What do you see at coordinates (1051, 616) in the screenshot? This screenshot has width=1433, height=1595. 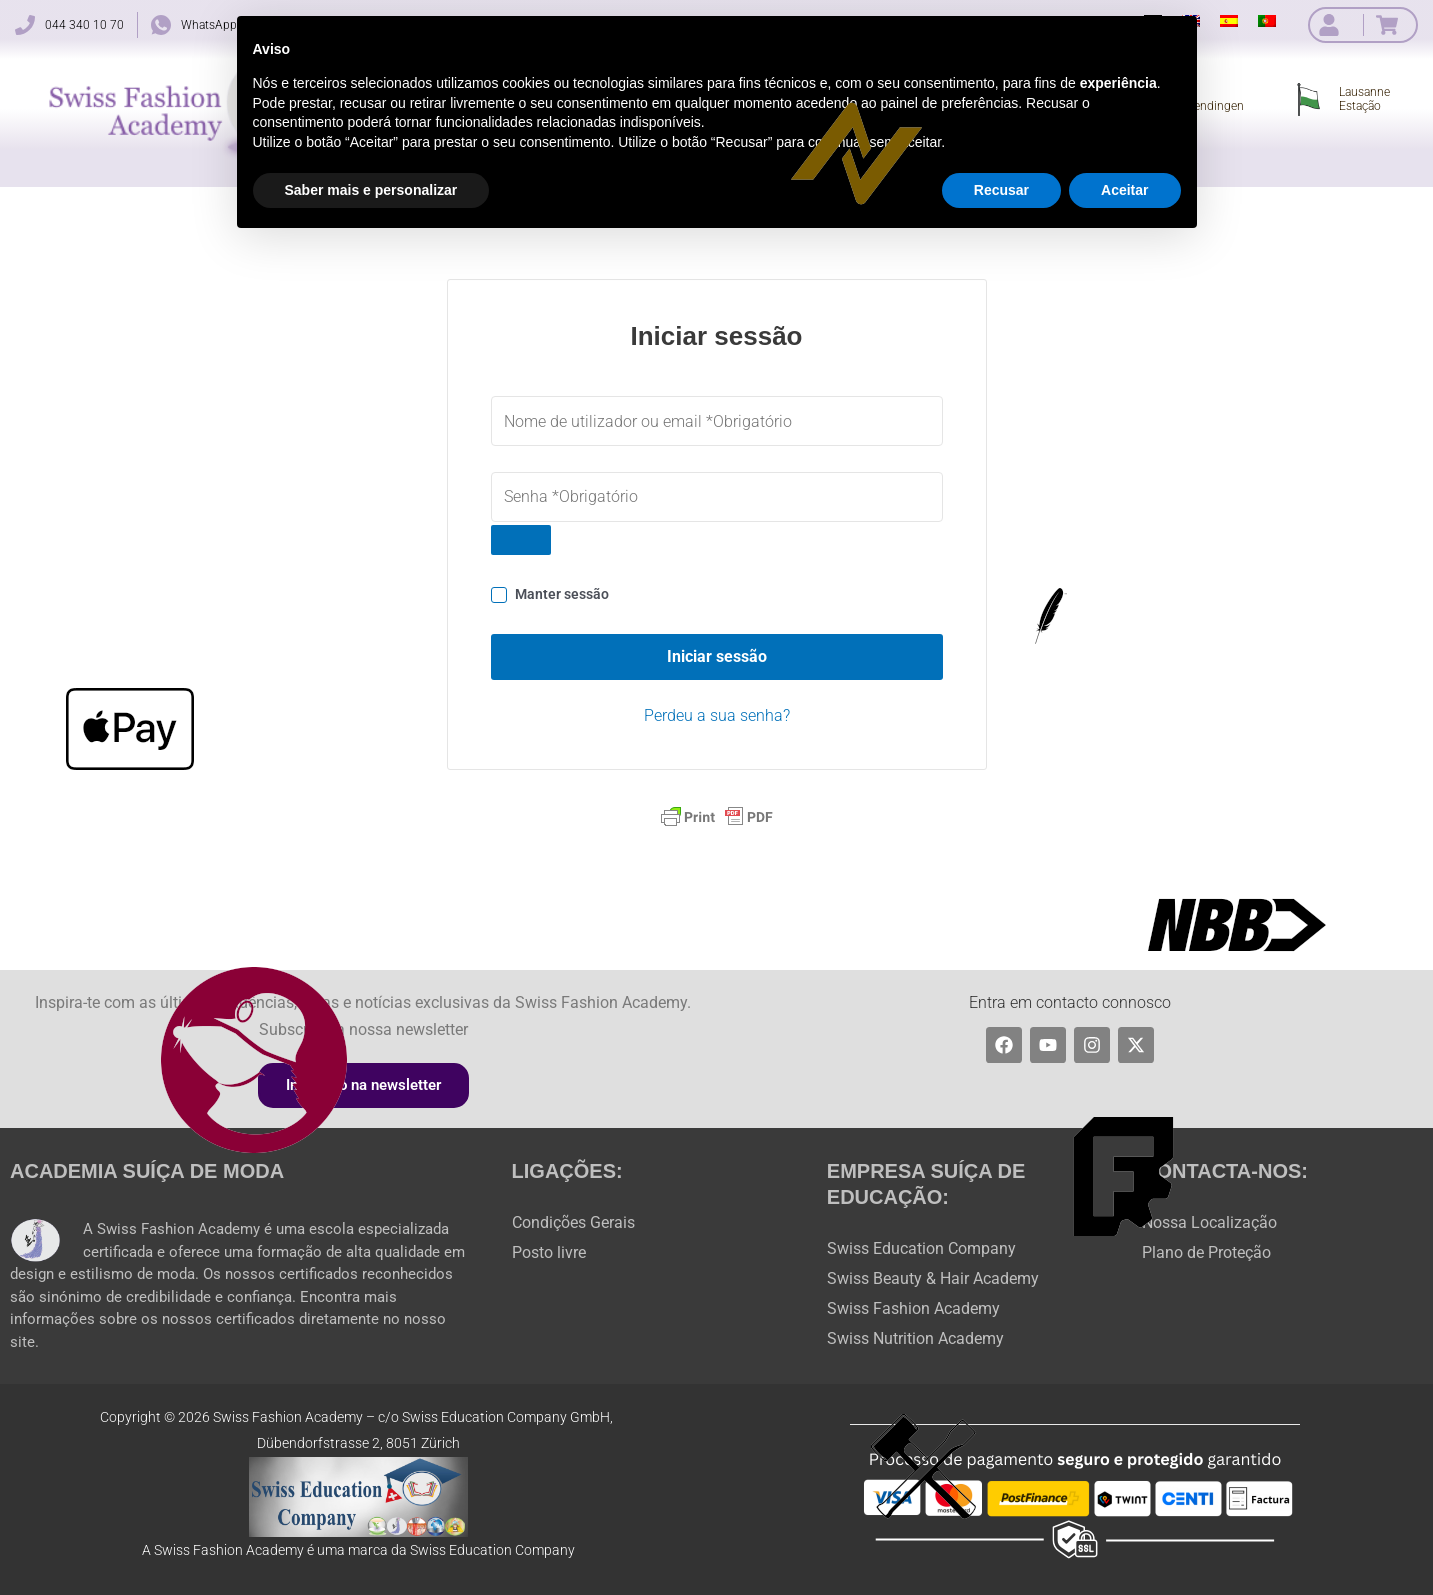 I see `apache software foundation logo` at bounding box center [1051, 616].